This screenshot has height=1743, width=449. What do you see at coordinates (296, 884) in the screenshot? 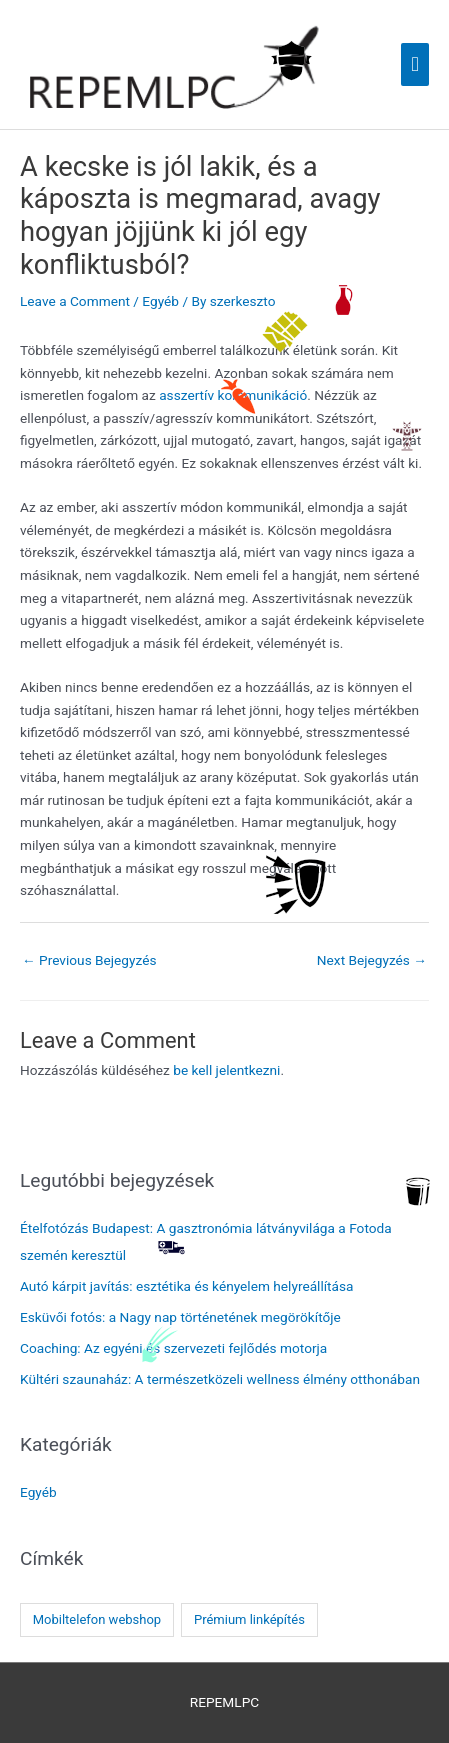
I see `indicates active protection or defense mode` at bounding box center [296, 884].